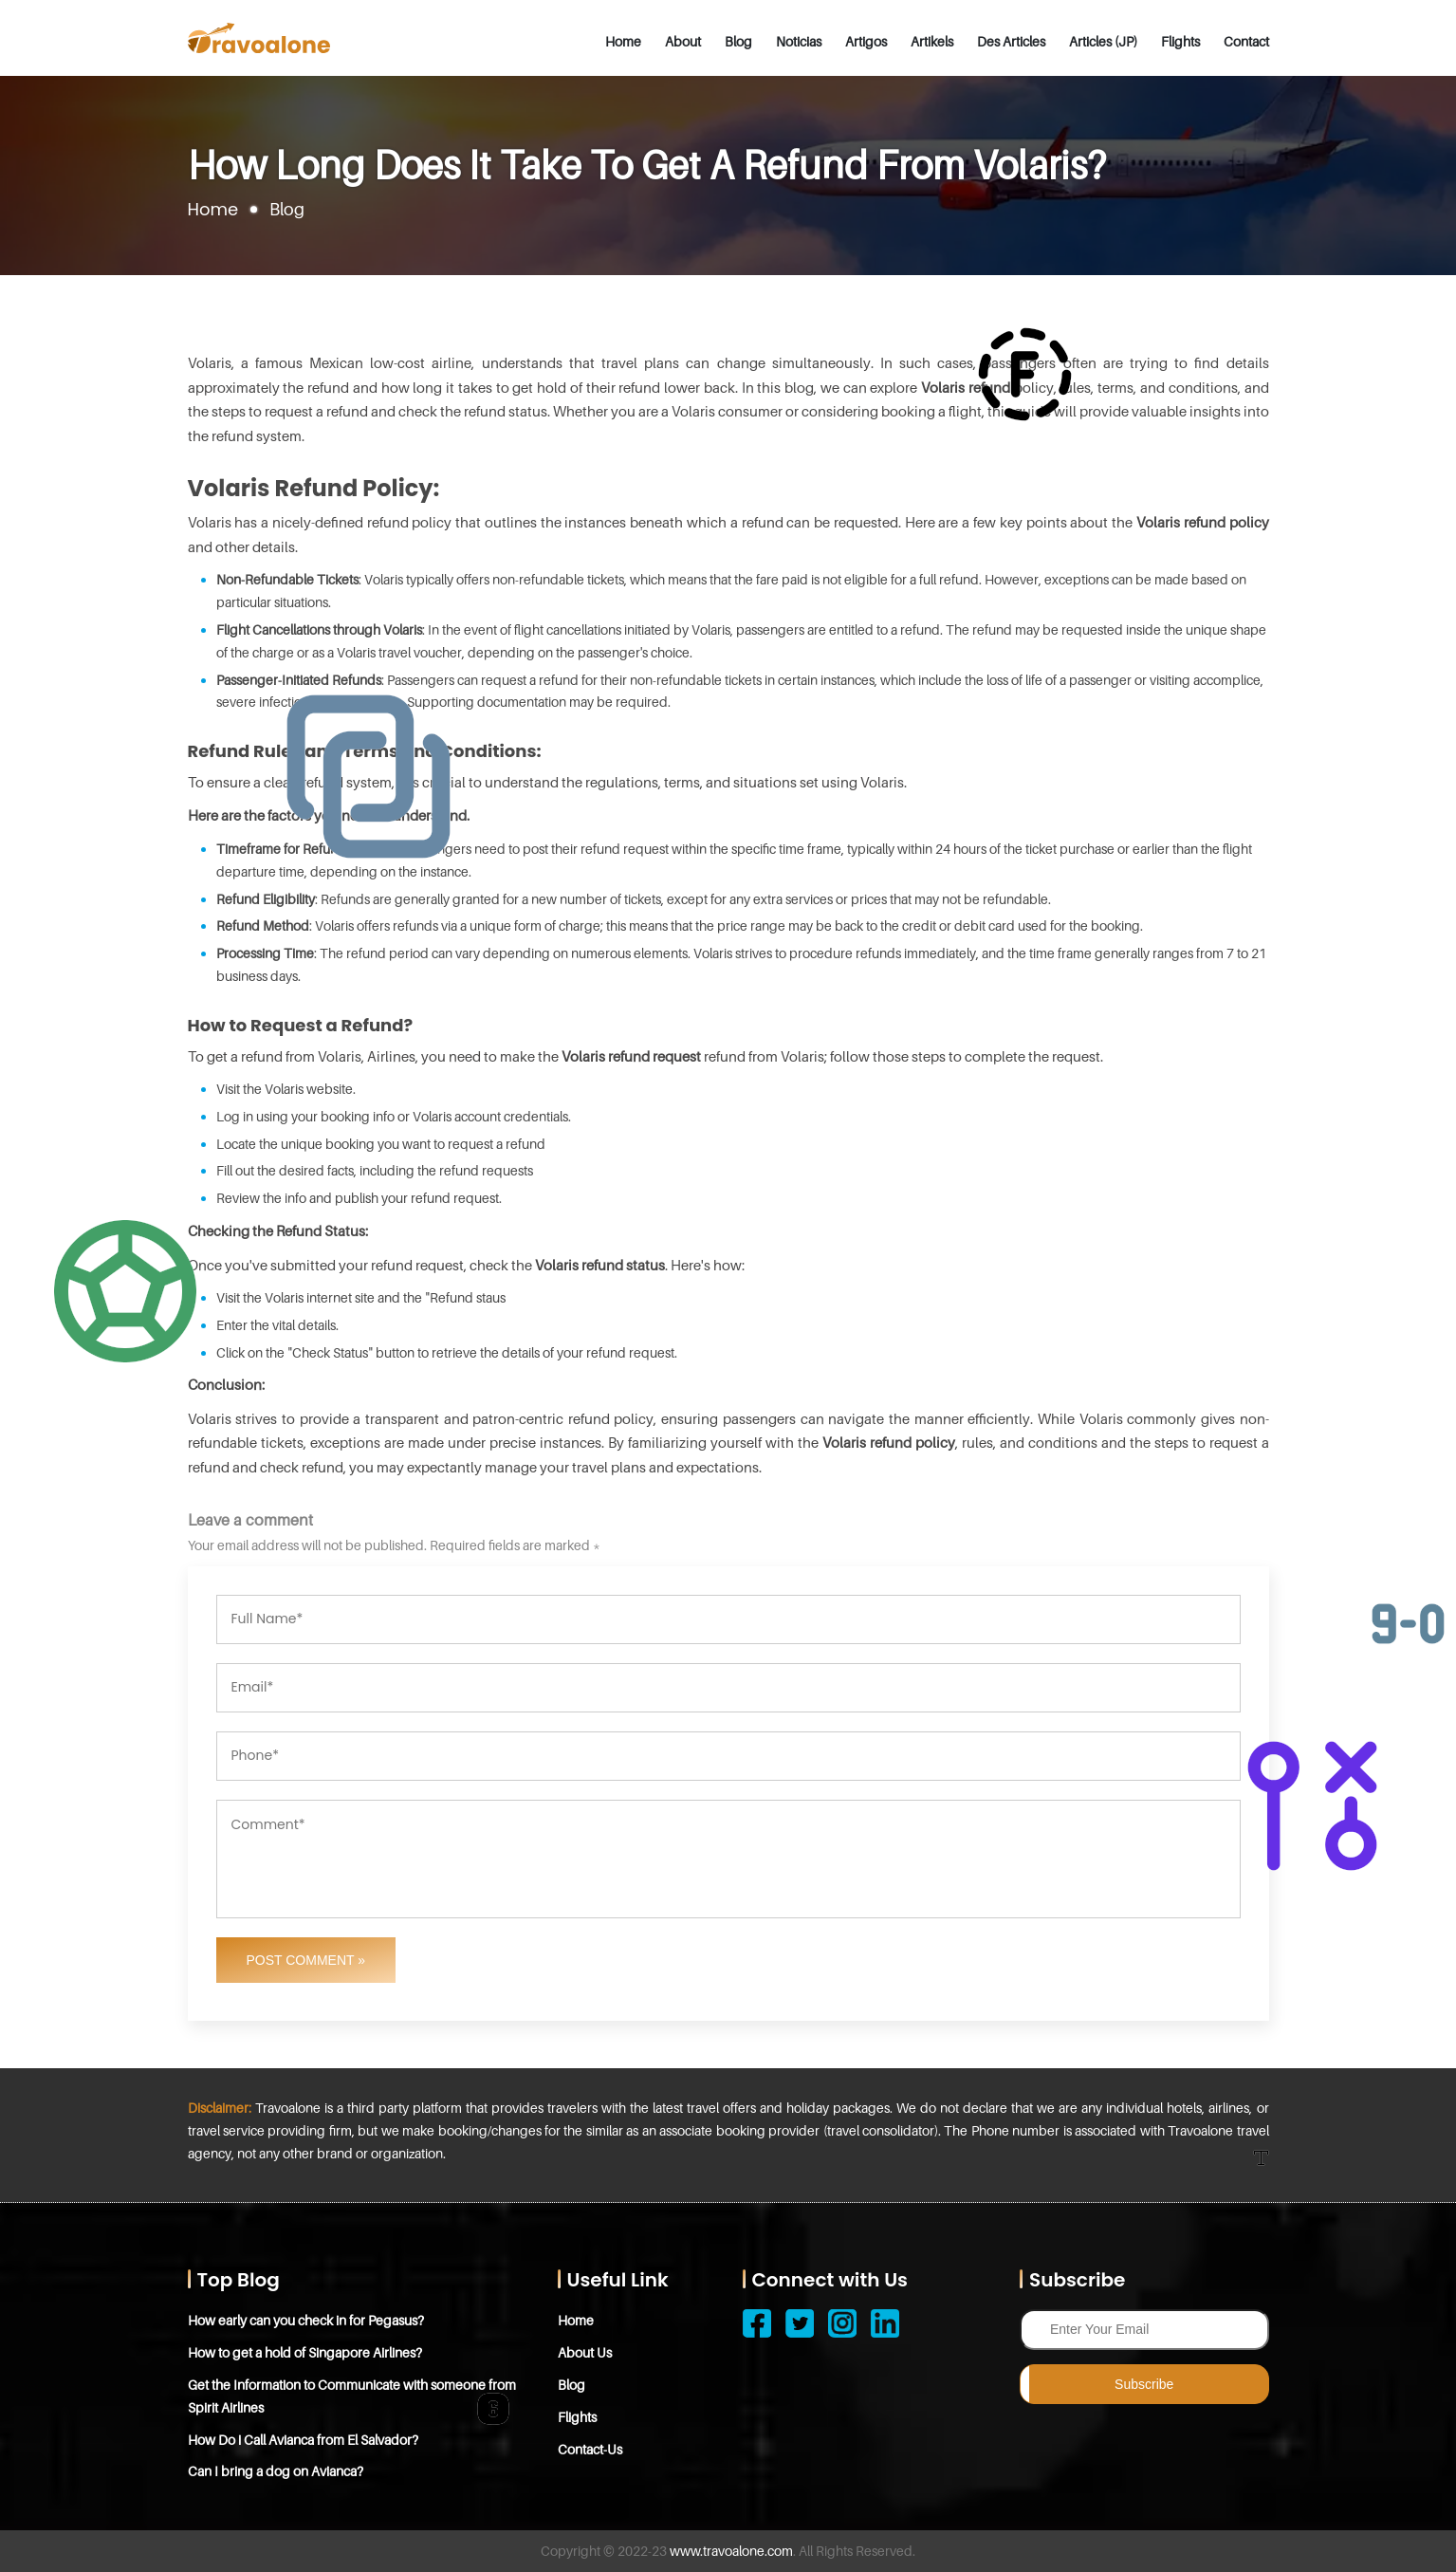  What do you see at coordinates (368, 776) in the screenshot?
I see `view linked or connected layers` at bounding box center [368, 776].